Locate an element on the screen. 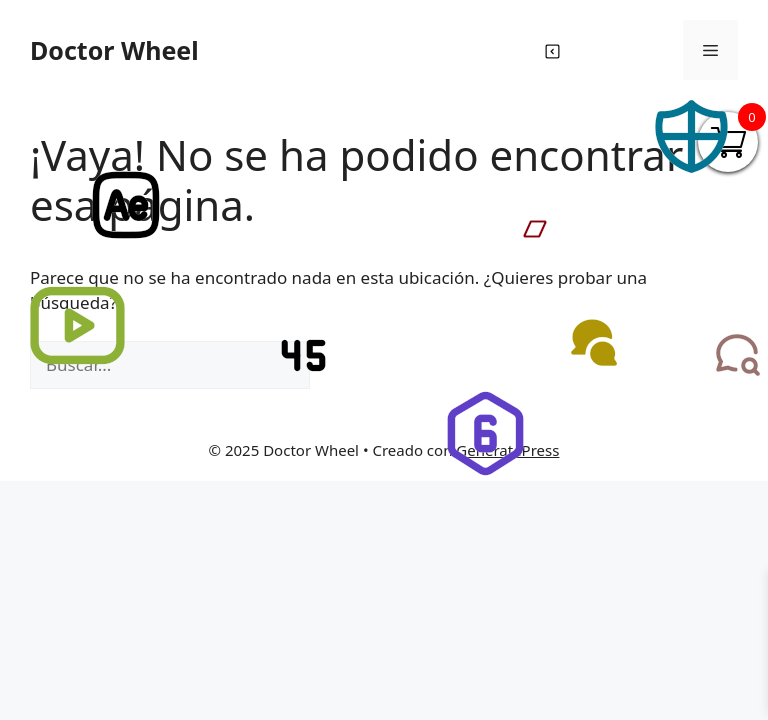  access a forum channel is located at coordinates (594, 341).